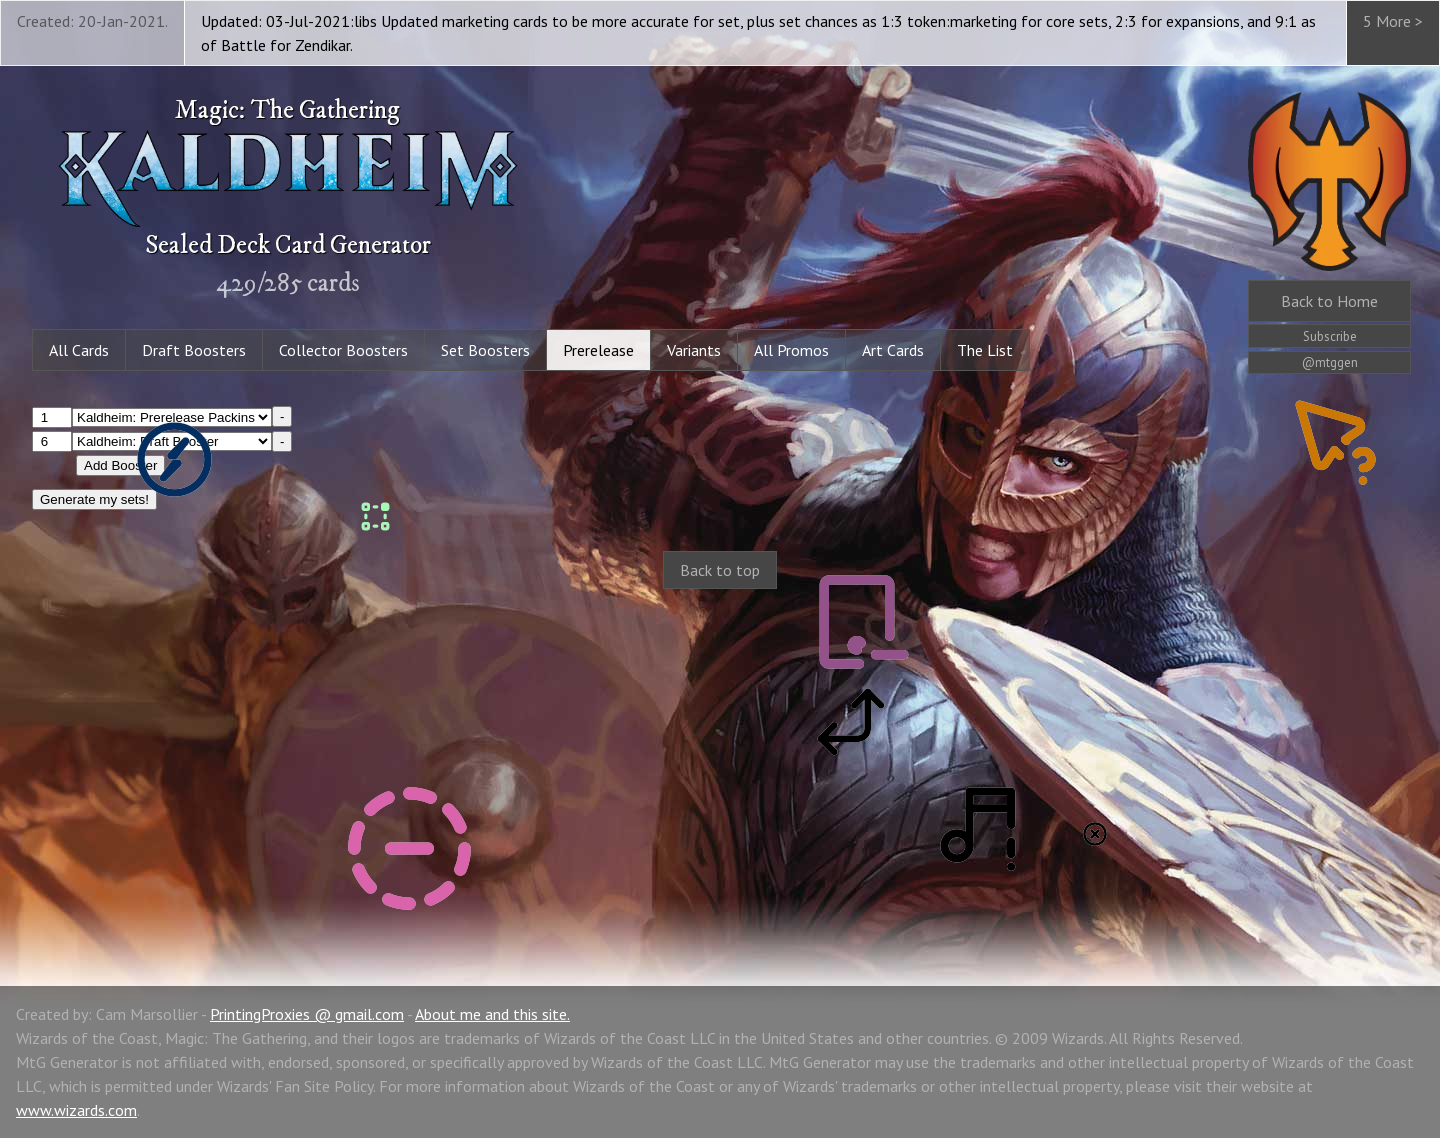  Describe the element at coordinates (174, 459) in the screenshot. I see `socket.io library or real-time websocket connection` at that location.